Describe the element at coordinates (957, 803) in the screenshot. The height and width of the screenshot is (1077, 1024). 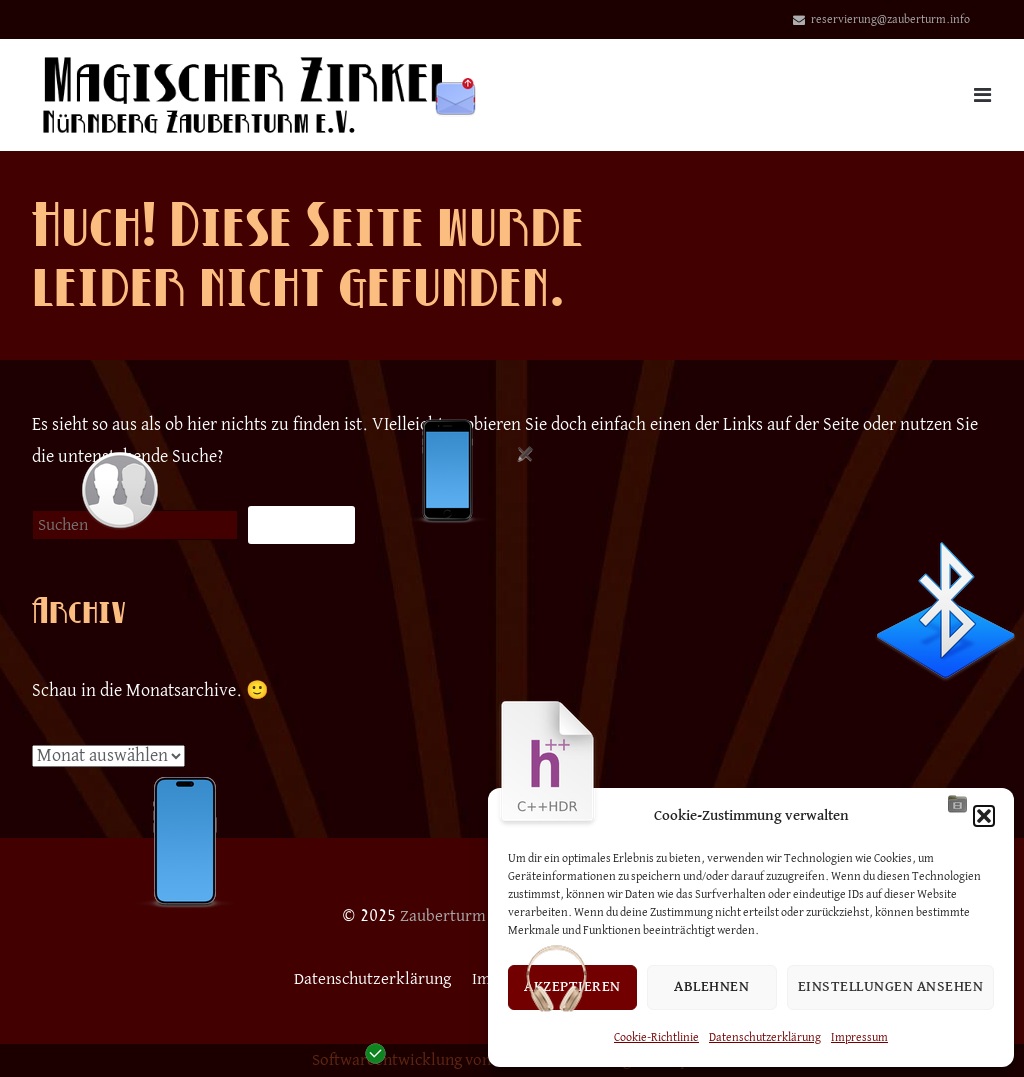
I see `open videos folder` at that location.